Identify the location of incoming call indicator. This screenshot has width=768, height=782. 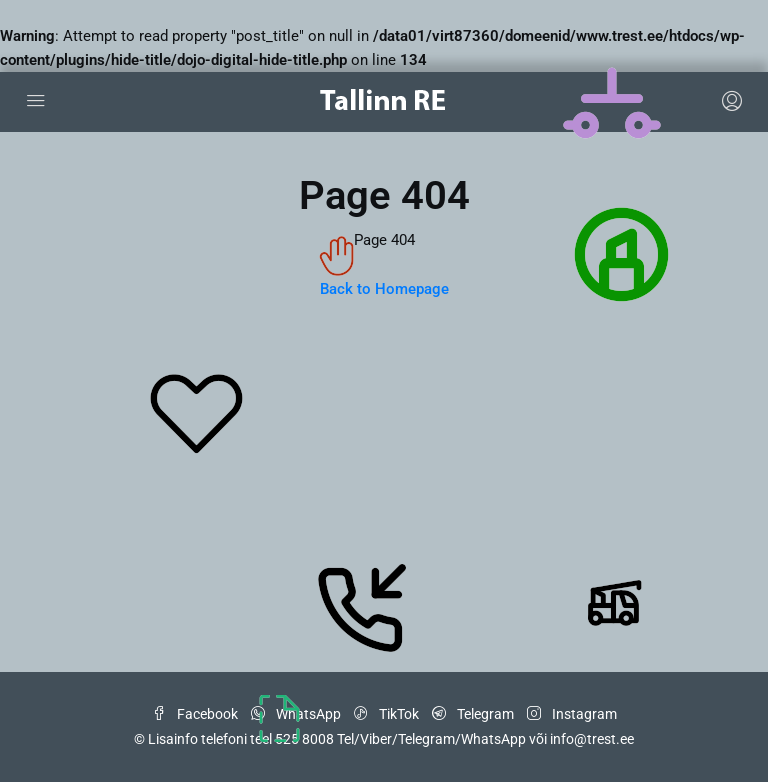
(360, 610).